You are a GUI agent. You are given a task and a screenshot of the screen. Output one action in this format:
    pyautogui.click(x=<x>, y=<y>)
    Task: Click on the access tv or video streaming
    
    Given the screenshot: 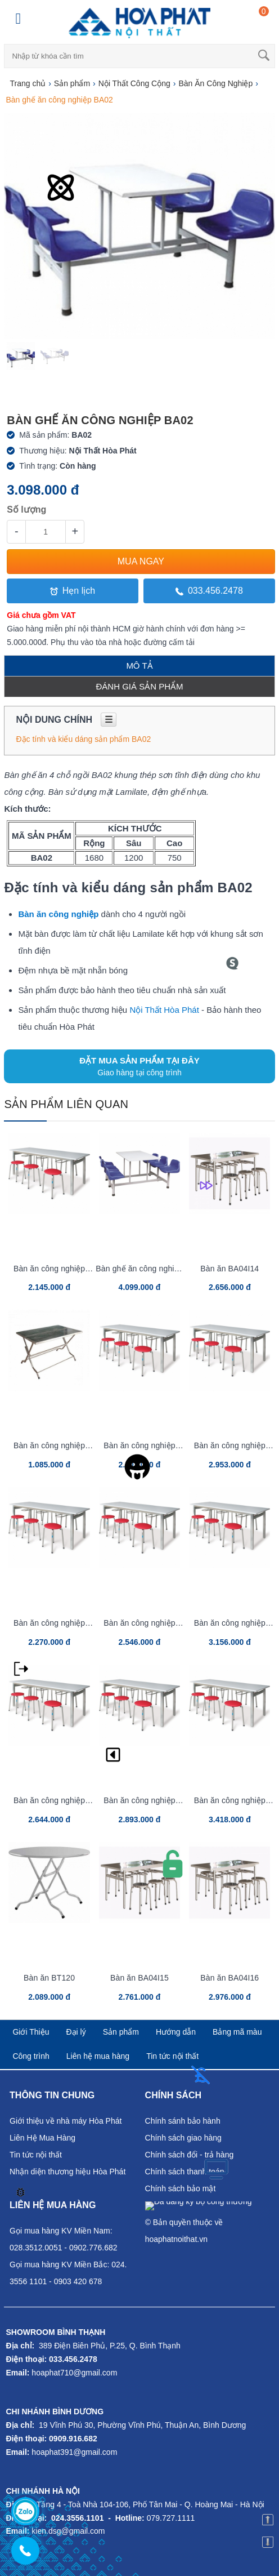 What is the action you would take?
    pyautogui.click(x=216, y=2168)
    